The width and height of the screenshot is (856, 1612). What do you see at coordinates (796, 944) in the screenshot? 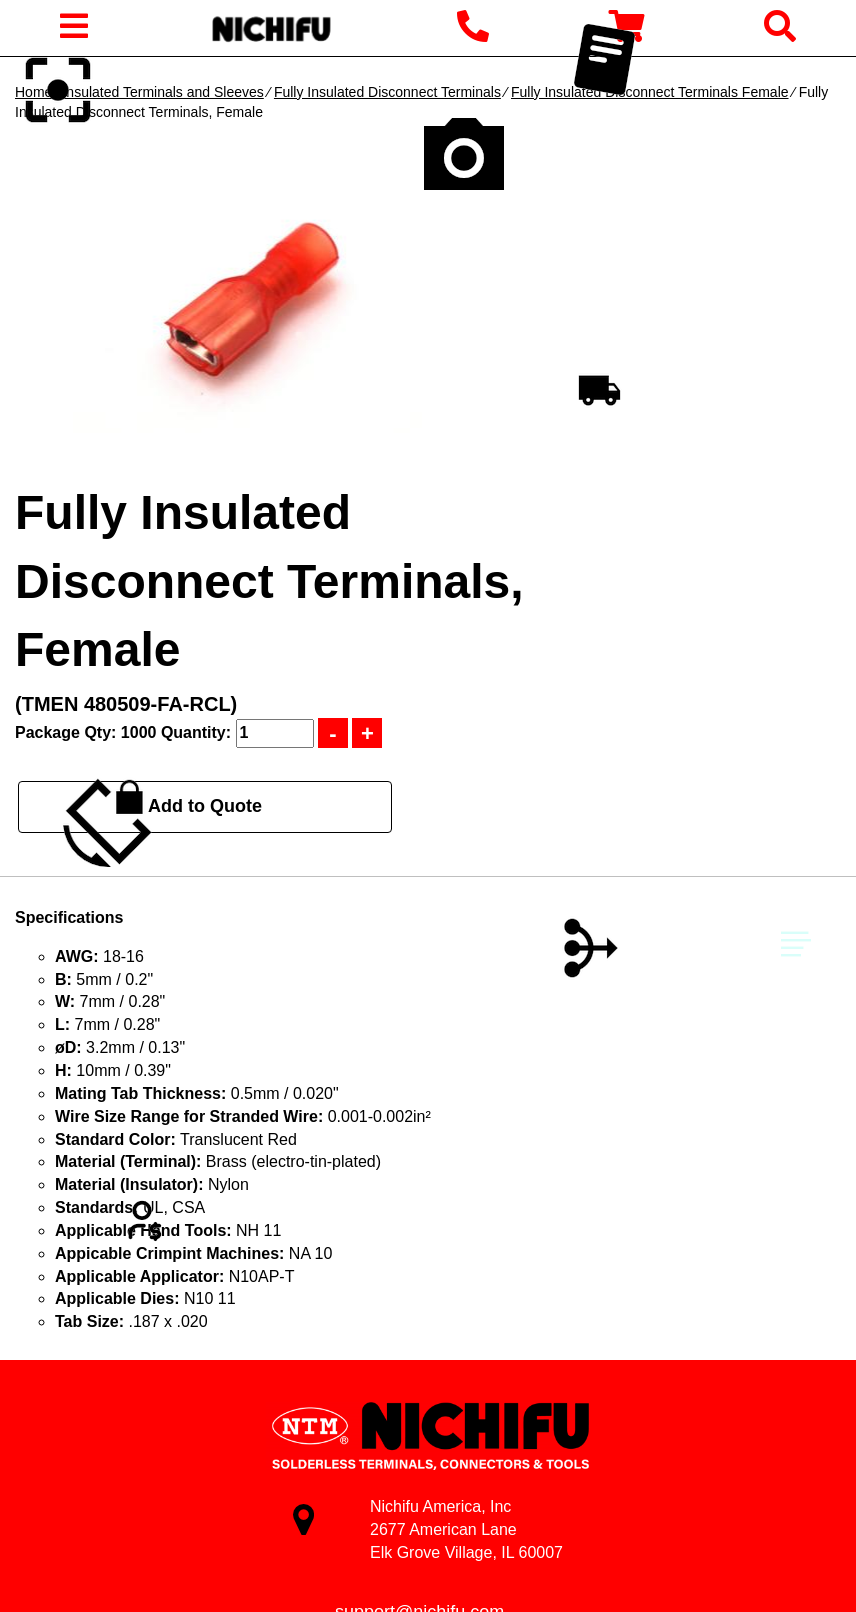
I see `view items in a flat list format` at bounding box center [796, 944].